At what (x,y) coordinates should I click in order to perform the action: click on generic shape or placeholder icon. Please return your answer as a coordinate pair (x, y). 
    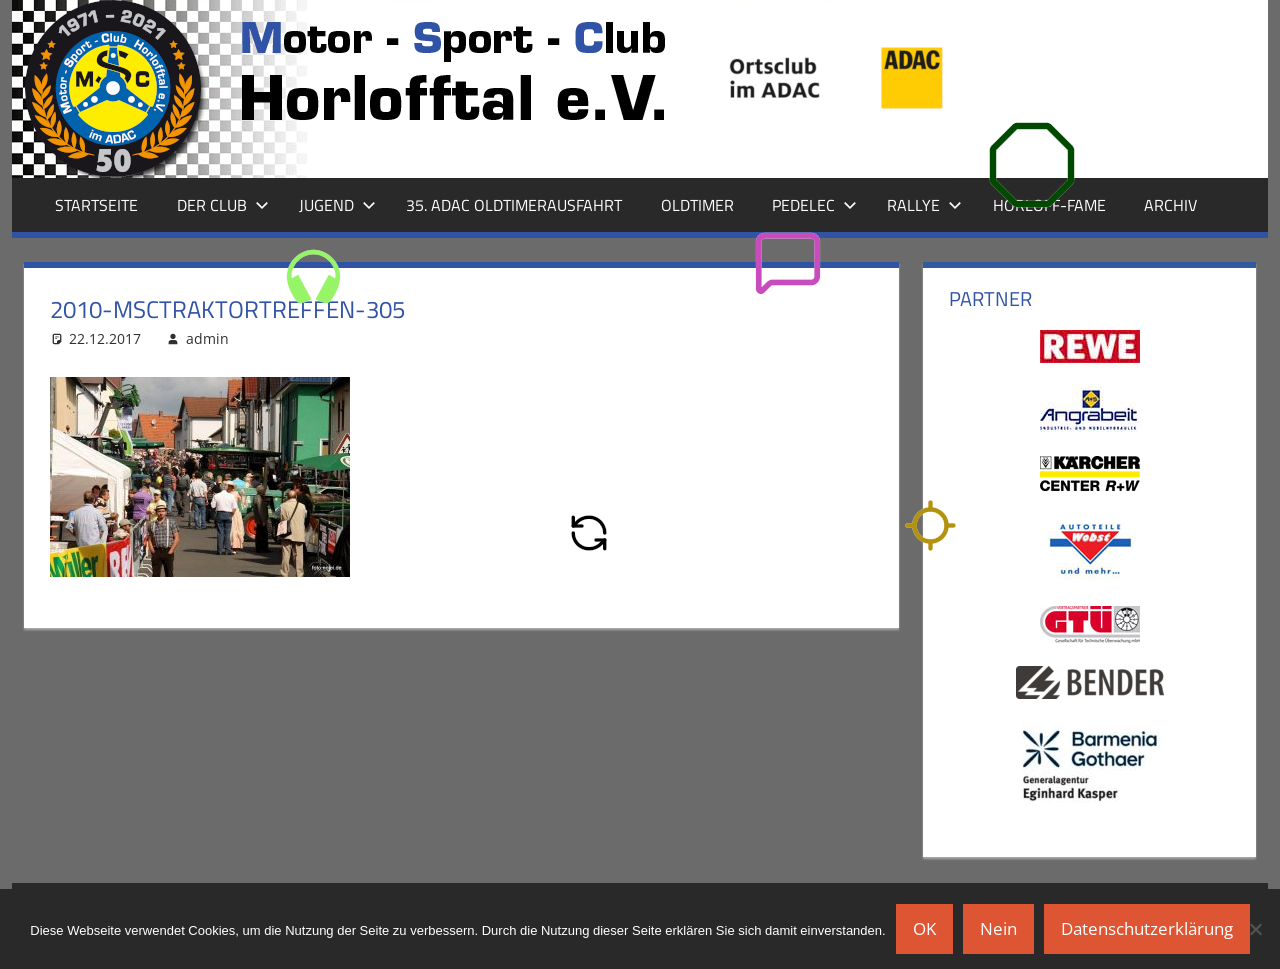
    Looking at the image, I should click on (1032, 165).